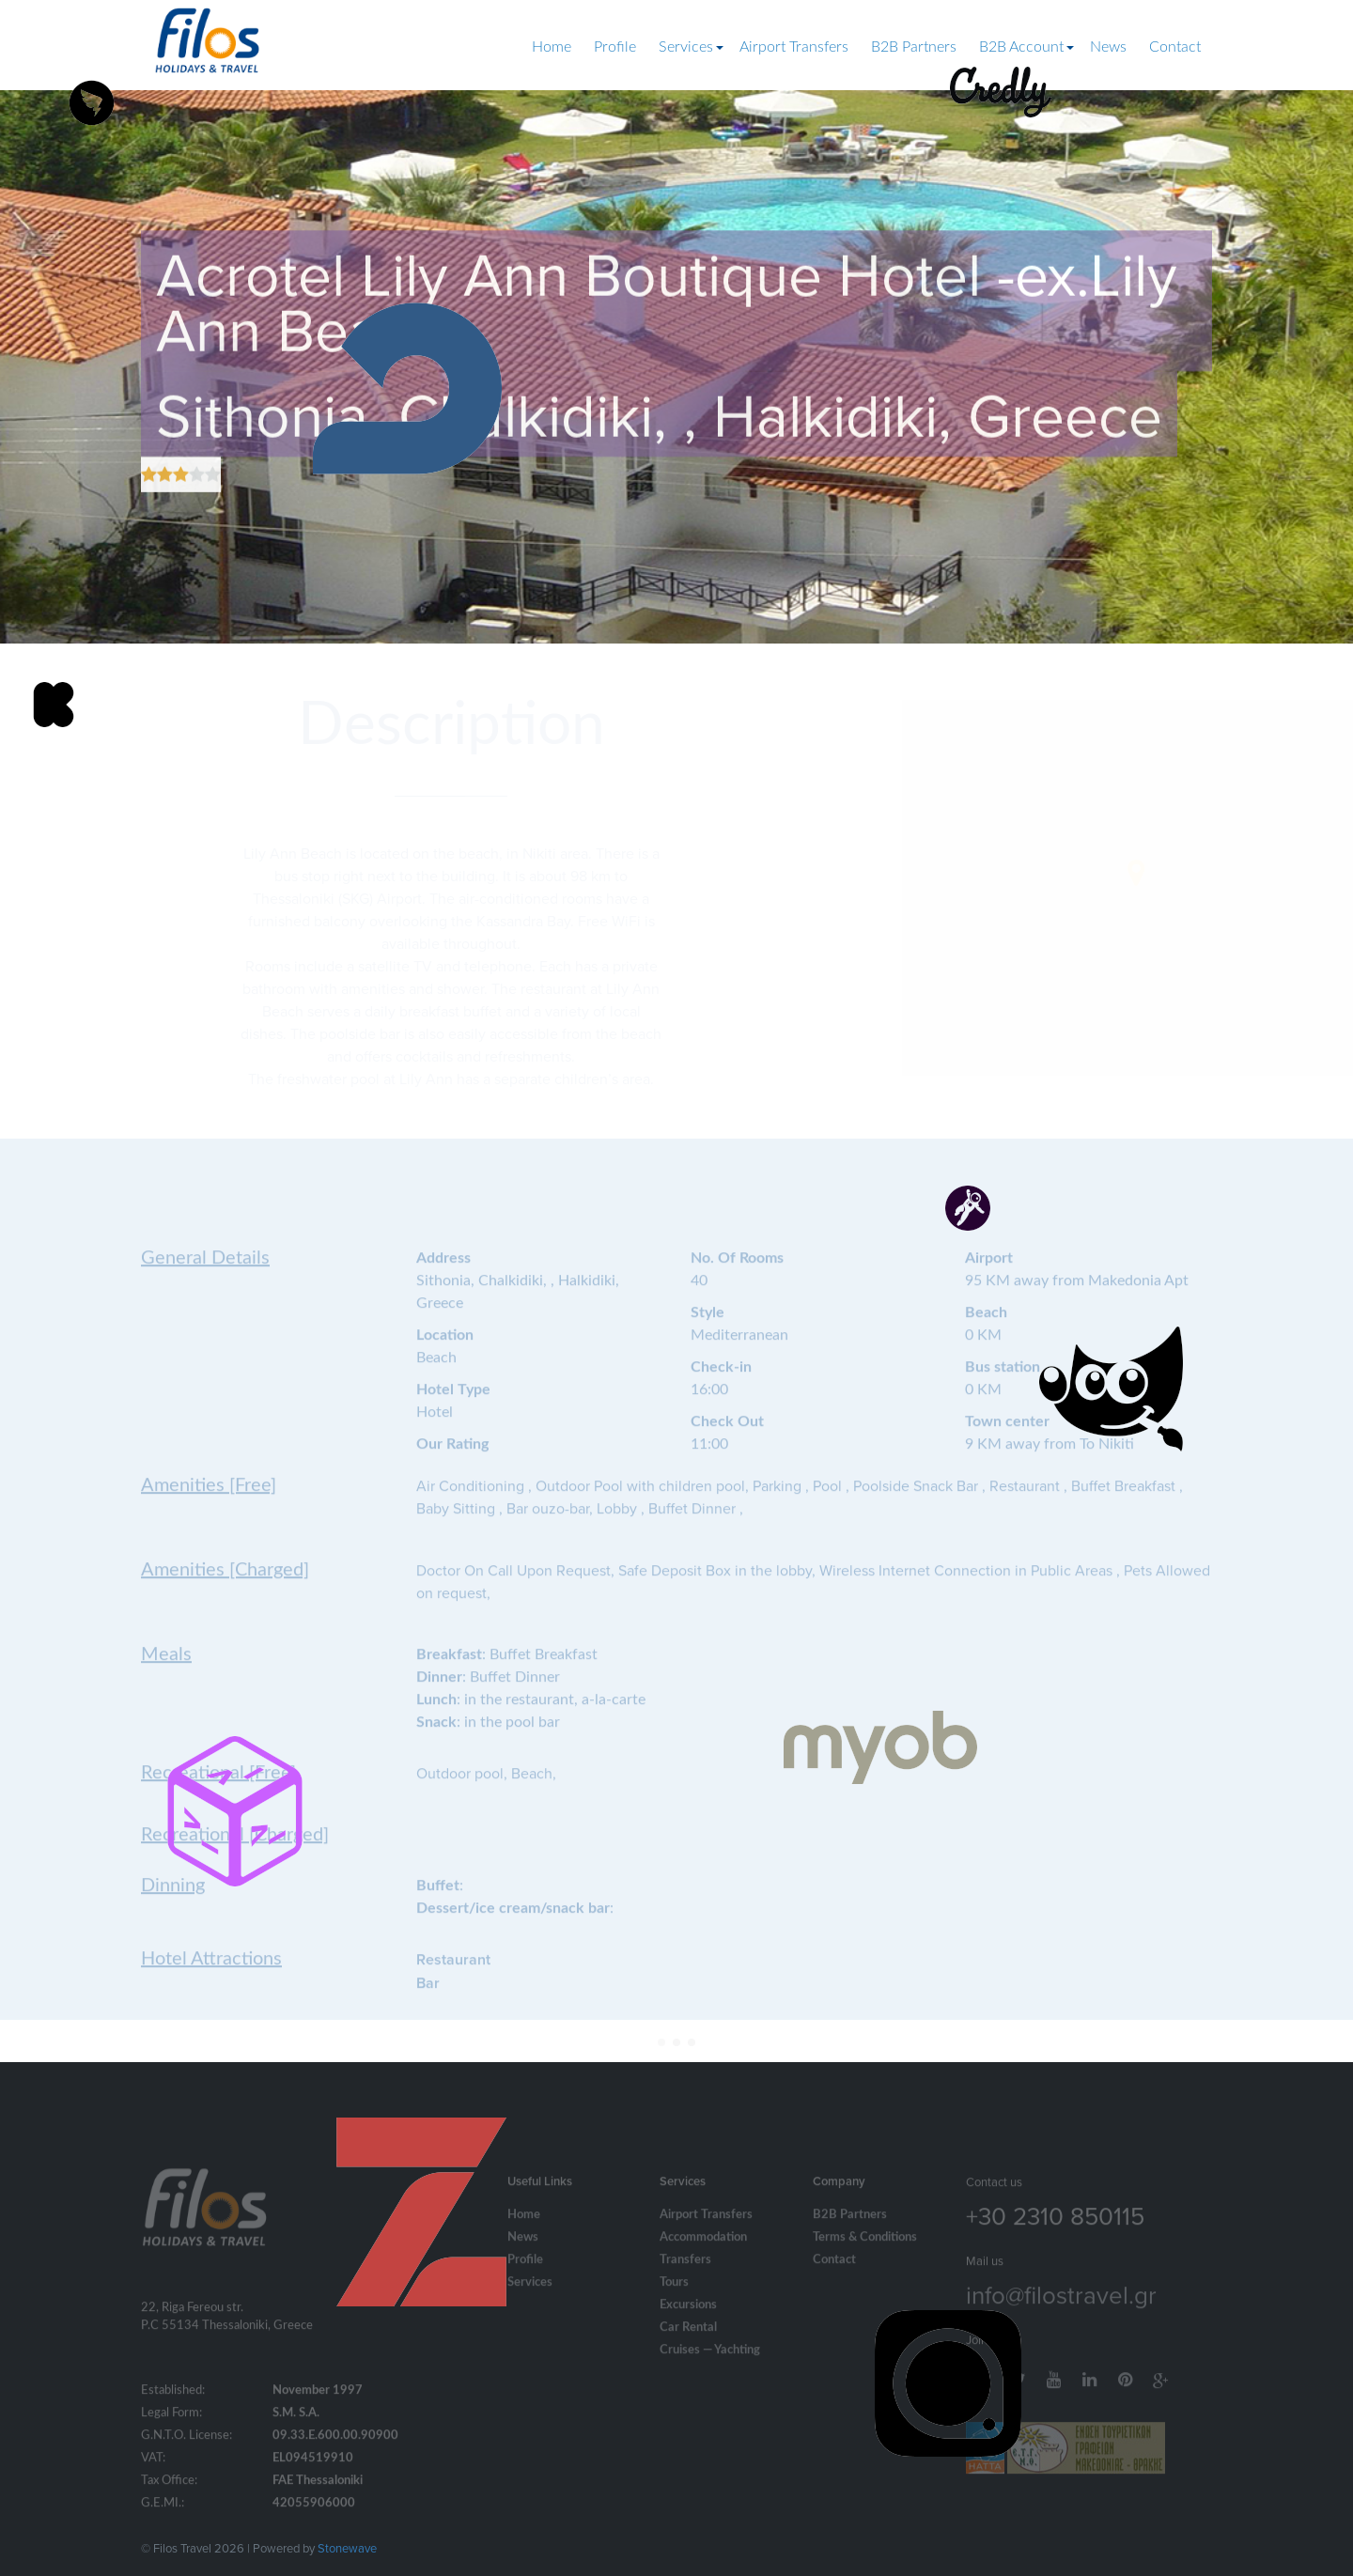  Describe the element at coordinates (91, 102) in the screenshot. I see `open DingTalk messaging app` at that location.